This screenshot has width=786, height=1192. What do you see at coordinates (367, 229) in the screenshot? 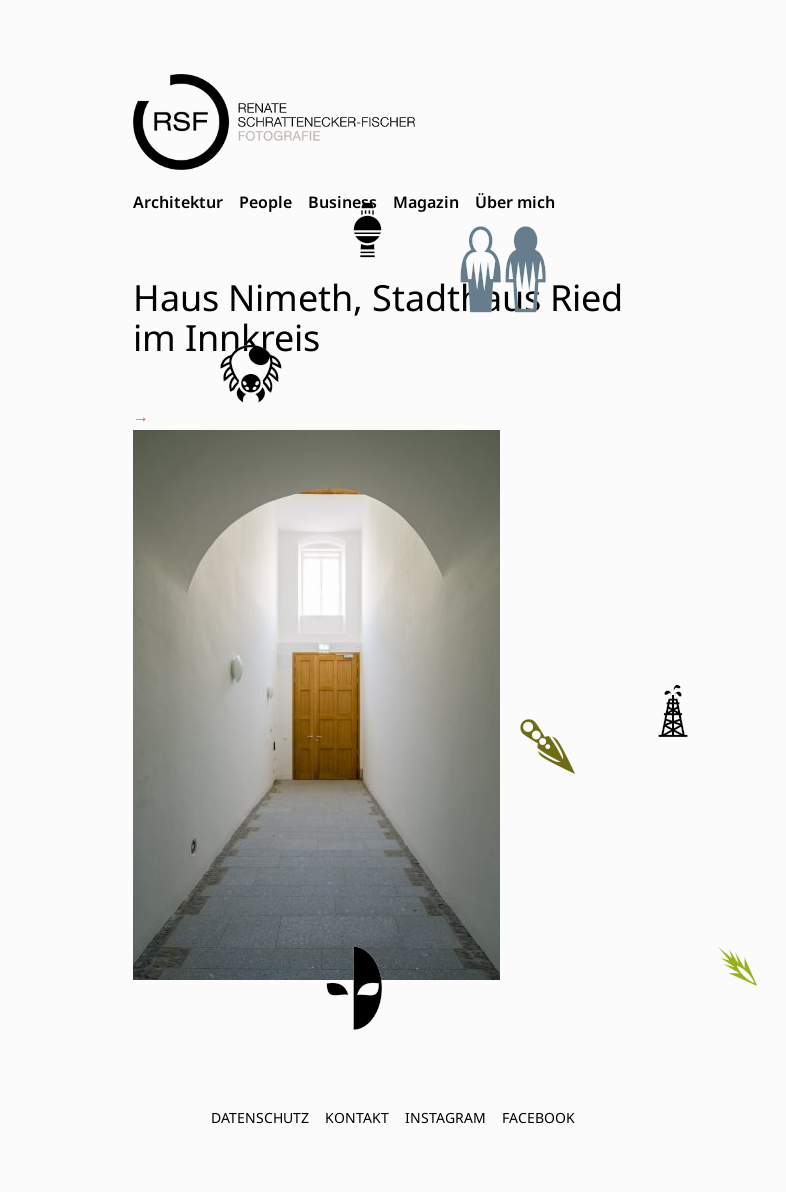
I see `access broadcast or streaming settings` at bounding box center [367, 229].